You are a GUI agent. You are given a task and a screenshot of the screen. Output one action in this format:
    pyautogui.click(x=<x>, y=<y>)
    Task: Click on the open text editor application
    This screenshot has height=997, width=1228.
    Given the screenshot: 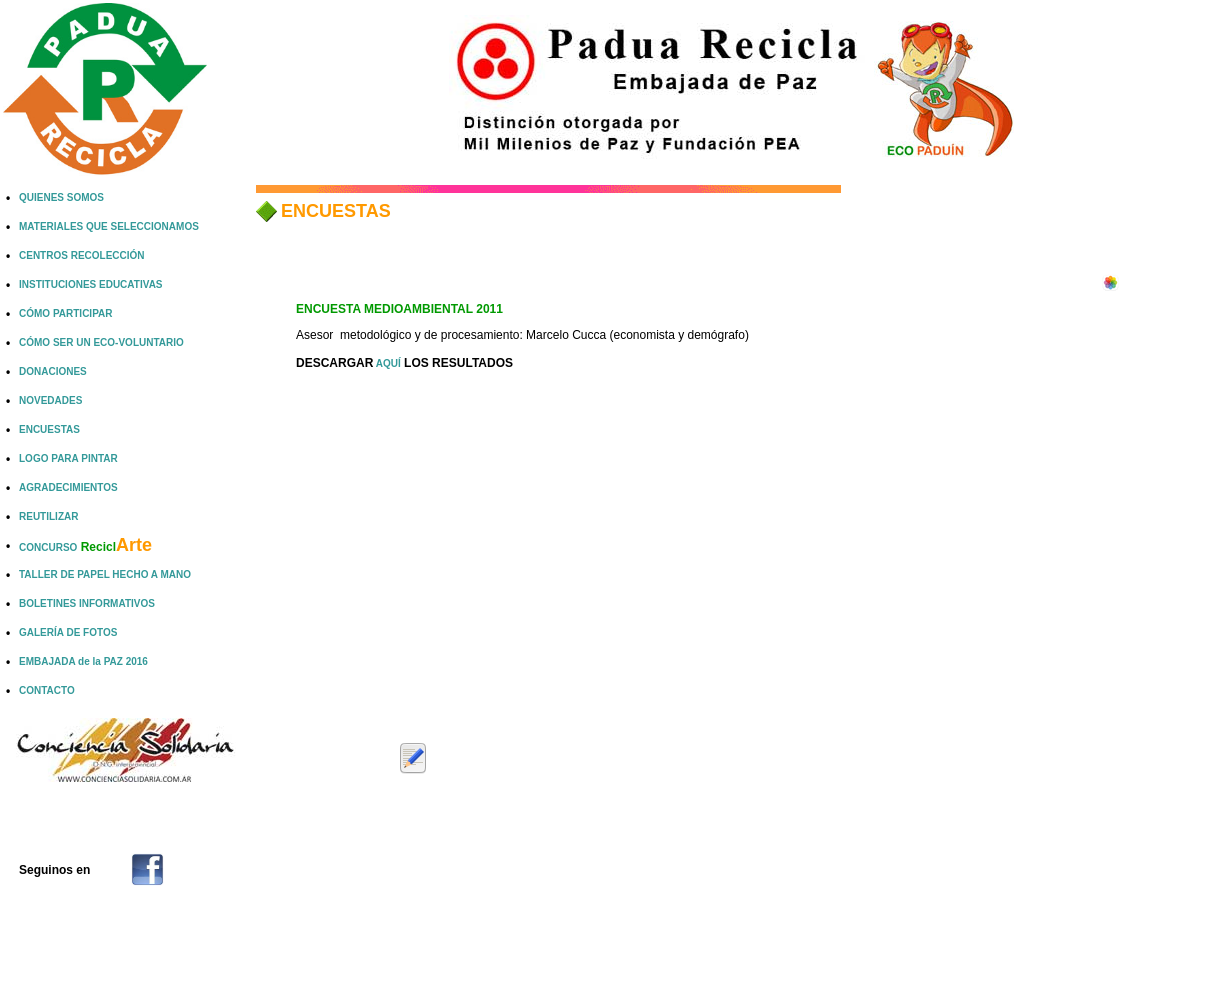 What is the action you would take?
    pyautogui.click(x=413, y=758)
    